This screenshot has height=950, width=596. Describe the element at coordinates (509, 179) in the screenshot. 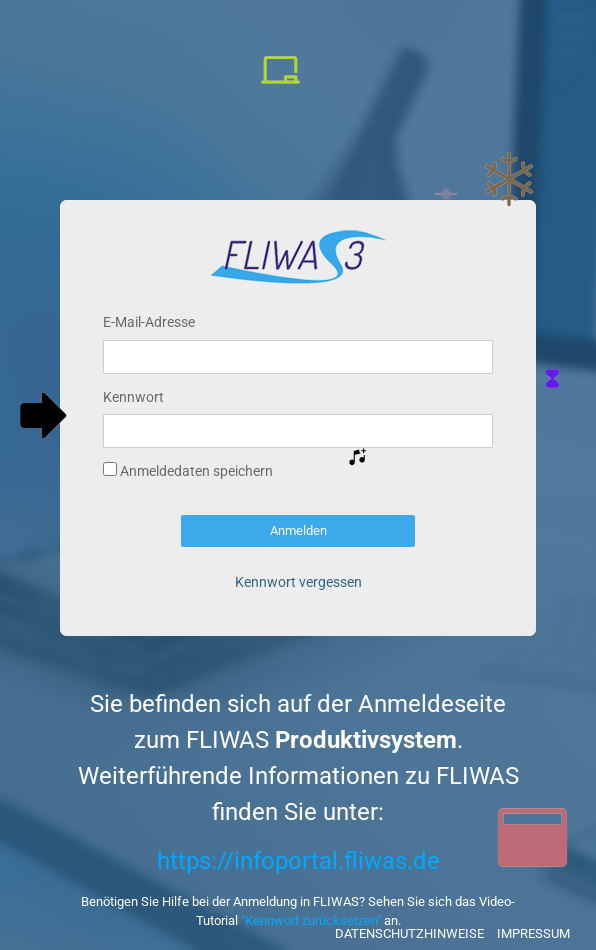

I see `indicates cold or winter weather conditions` at that location.